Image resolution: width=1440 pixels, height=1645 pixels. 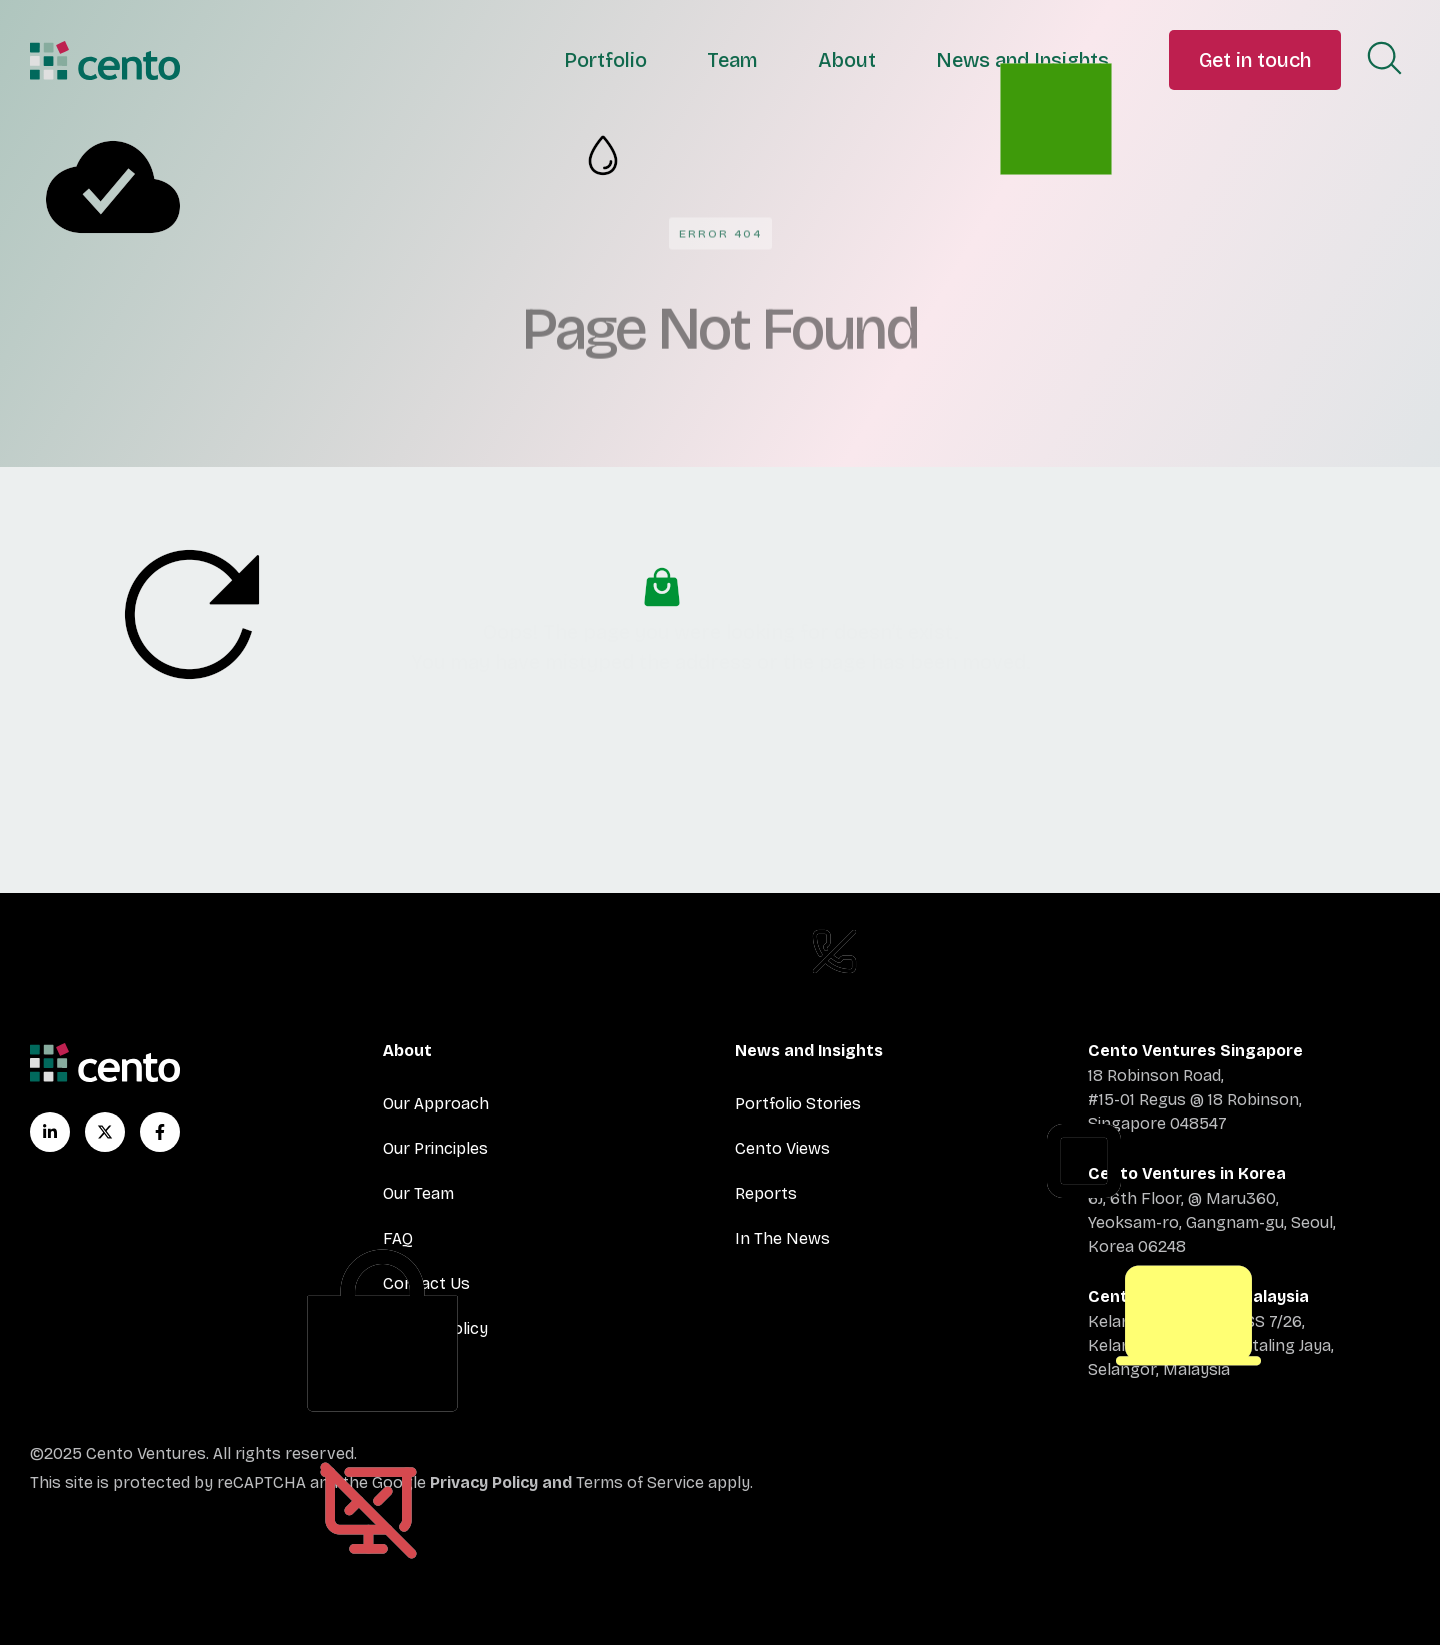 I want to click on view your shopping cart, so click(x=662, y=587).